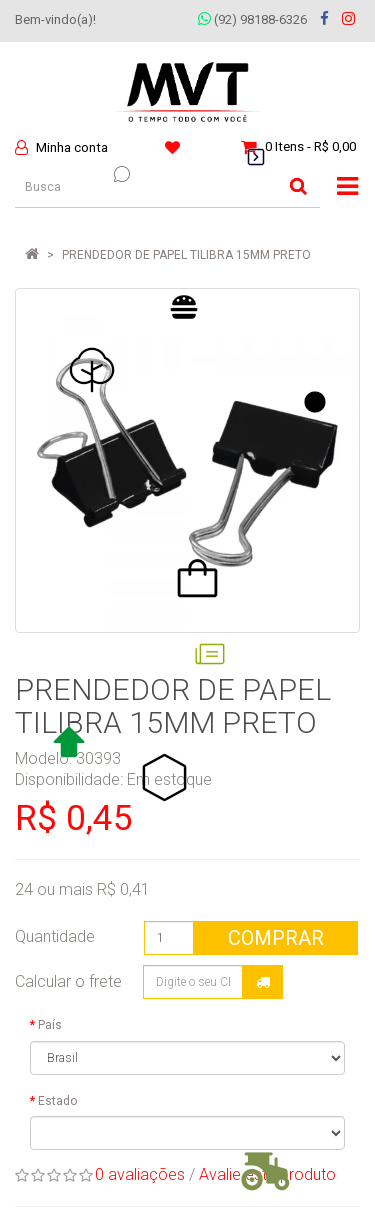  What do you see at coordinates (264, 1170) in the screenshot?
I see `access farming or agriculture features` at bounding box center [264, 1170].